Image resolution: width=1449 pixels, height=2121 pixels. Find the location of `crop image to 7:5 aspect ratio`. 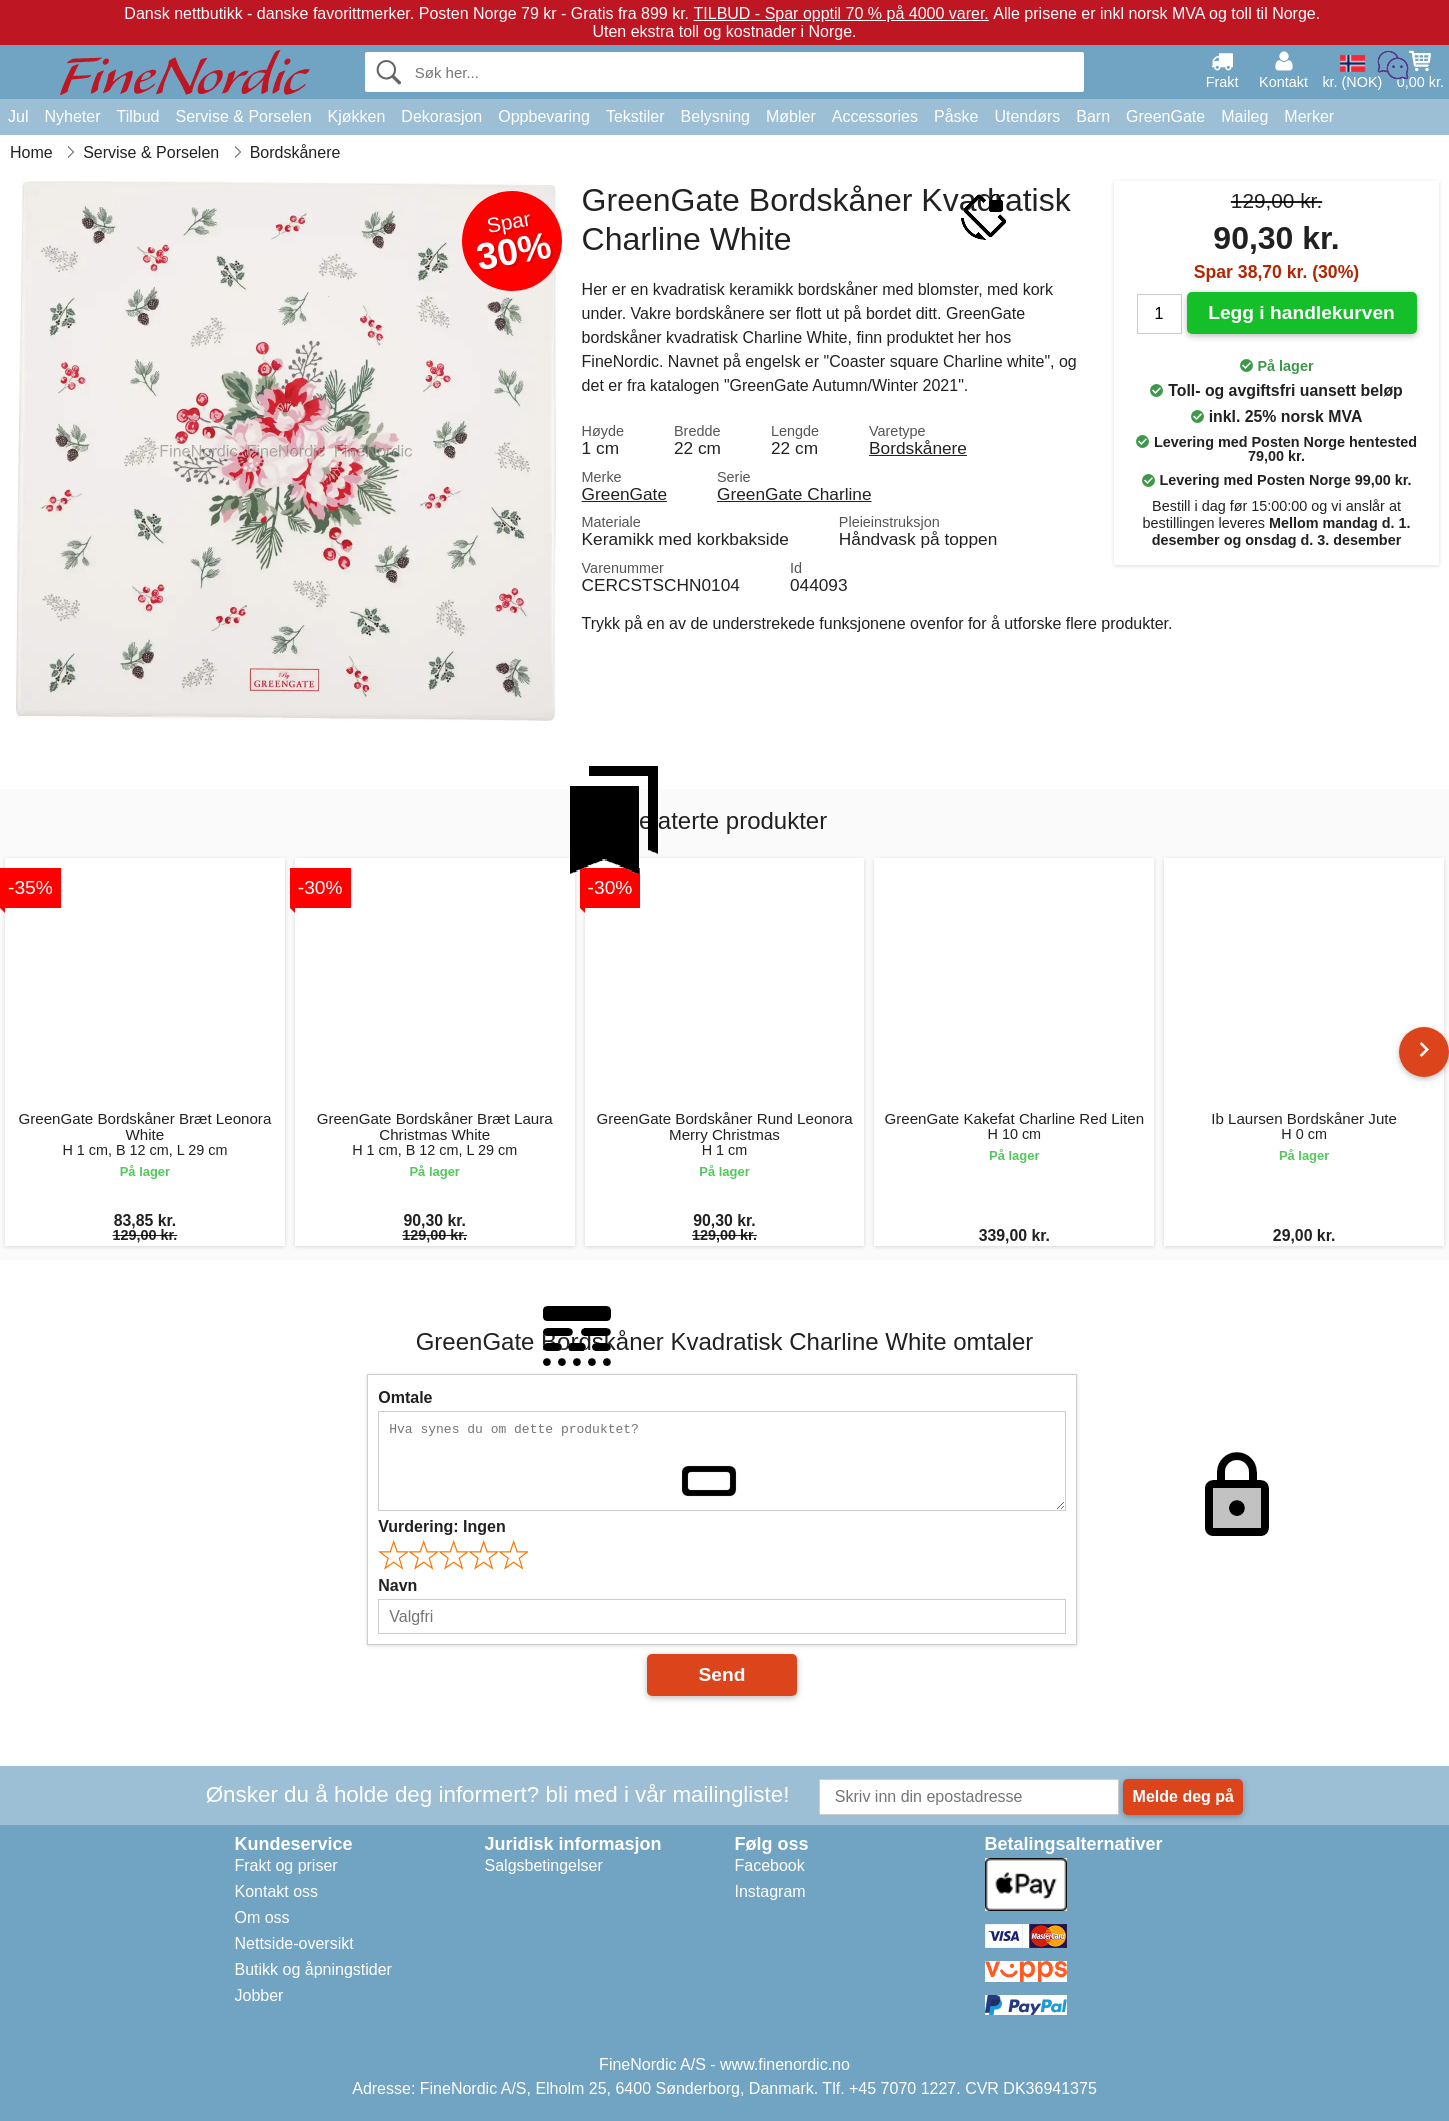

crop image to 7:5 aspect ratio is located at coordinates (709, 1481).